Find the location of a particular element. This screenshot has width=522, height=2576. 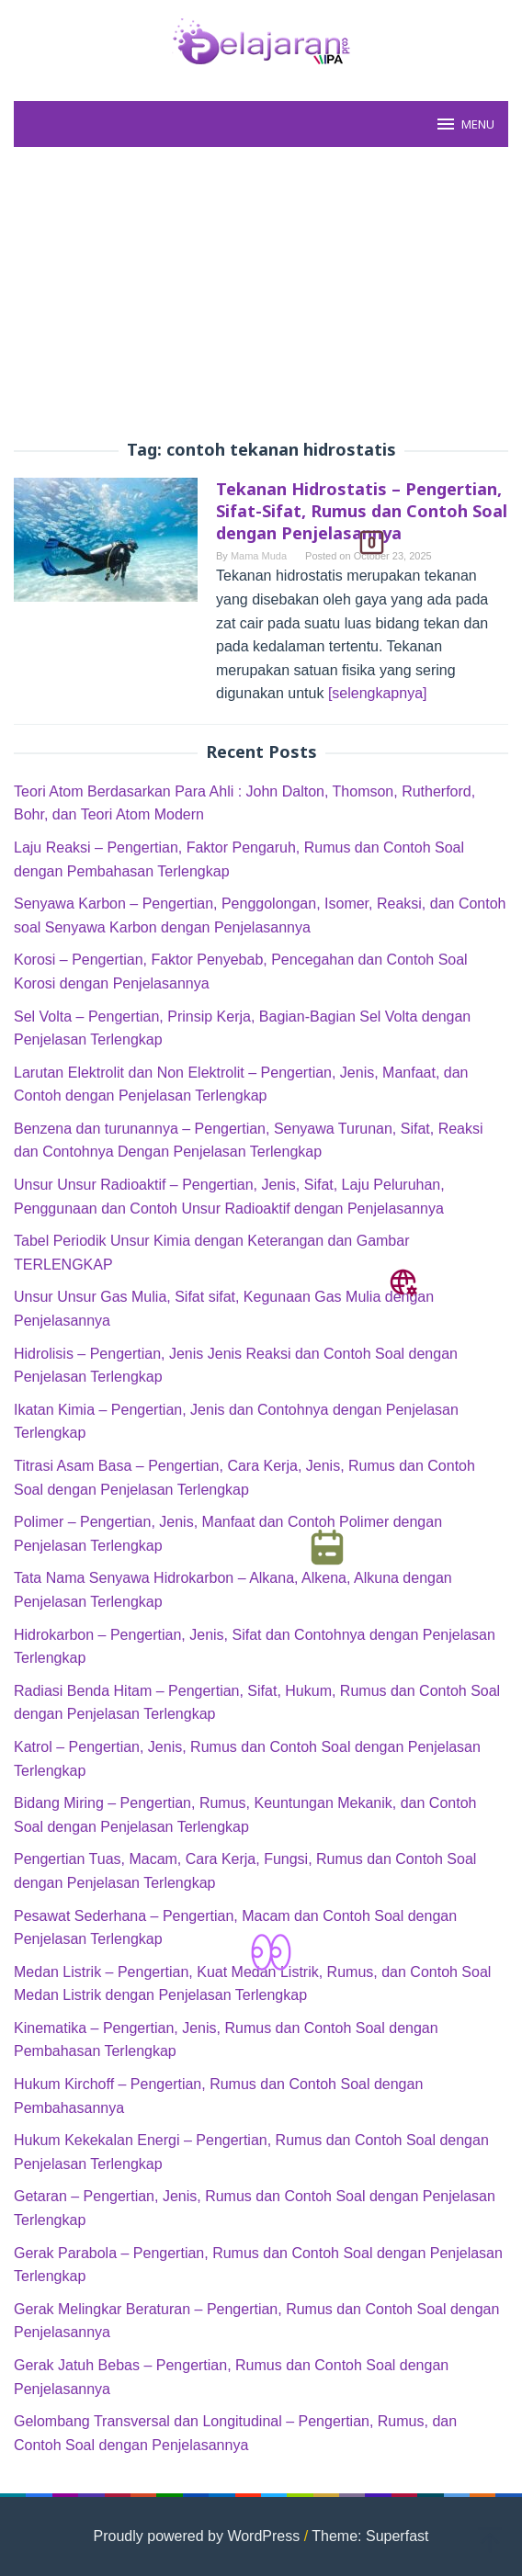

represents the letter "o" in a text or keyboard input is located at coordinates (371, 542).